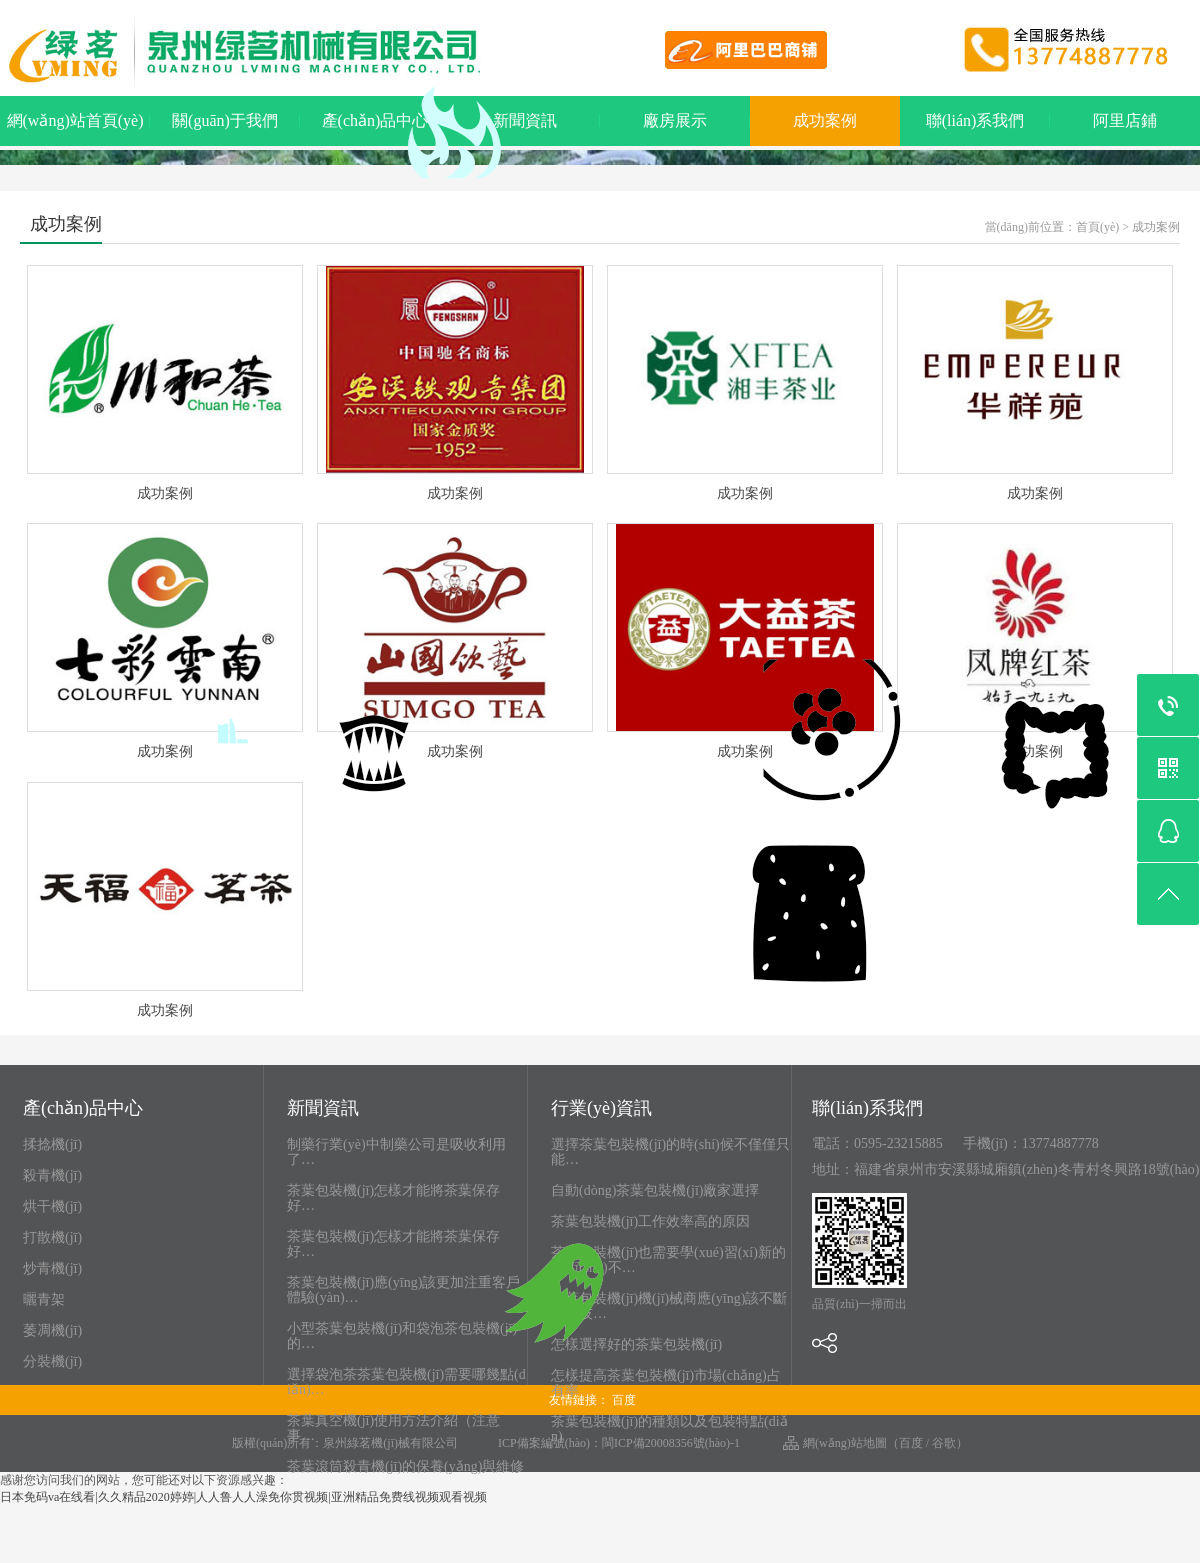 This screenshot has width=1200, height=1563. I want to click on access atomic or molecular simulation settings, so click(835, 731).